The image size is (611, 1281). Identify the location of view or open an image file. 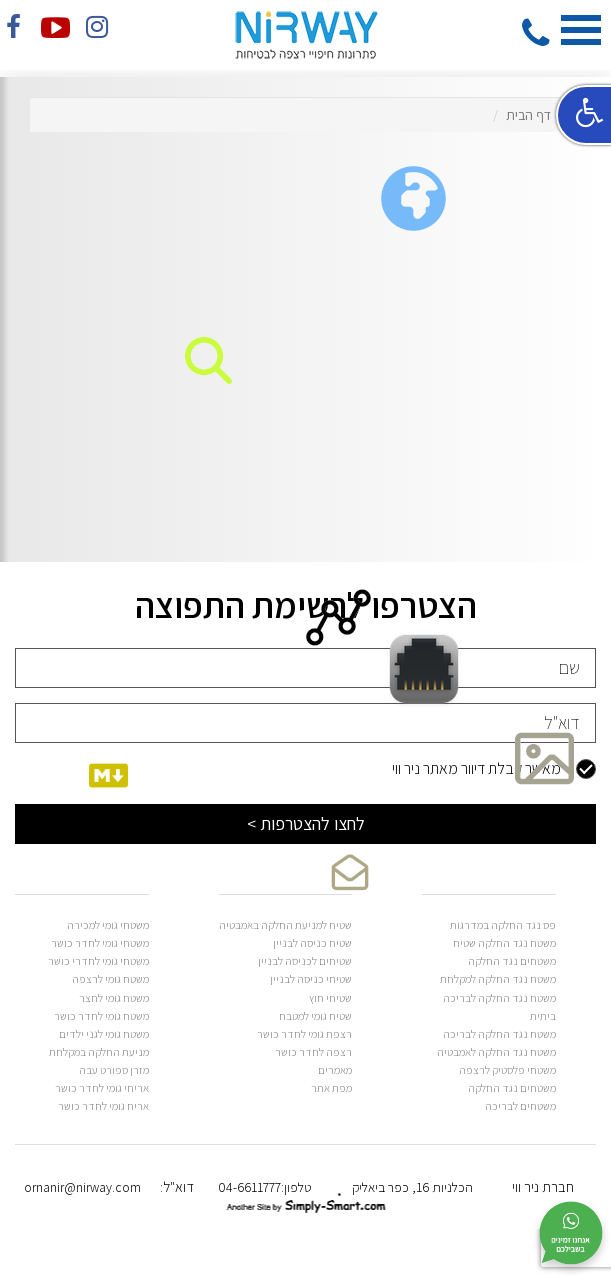
(544, 758).